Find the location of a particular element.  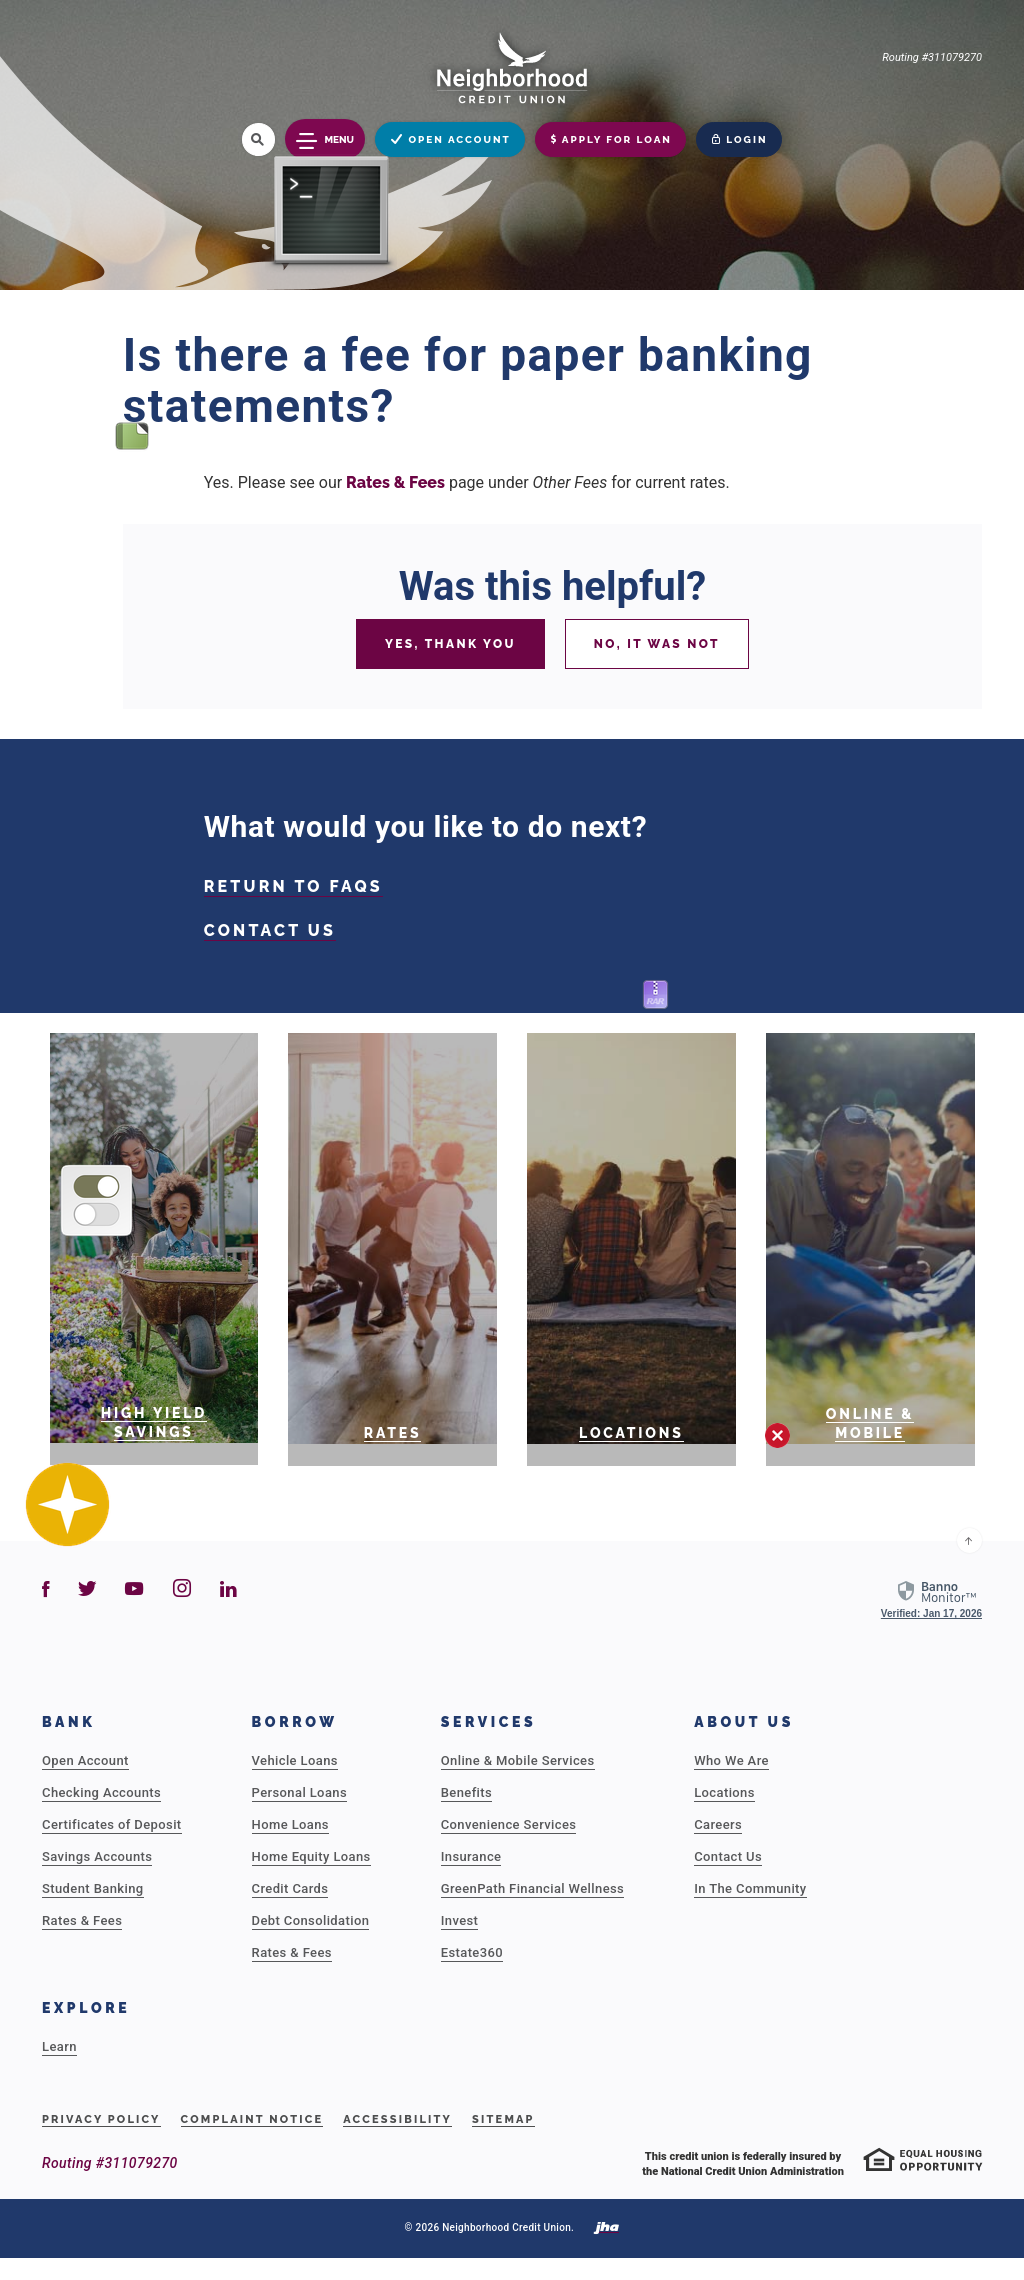

open the terminal application is located at coordinates (331, 207).